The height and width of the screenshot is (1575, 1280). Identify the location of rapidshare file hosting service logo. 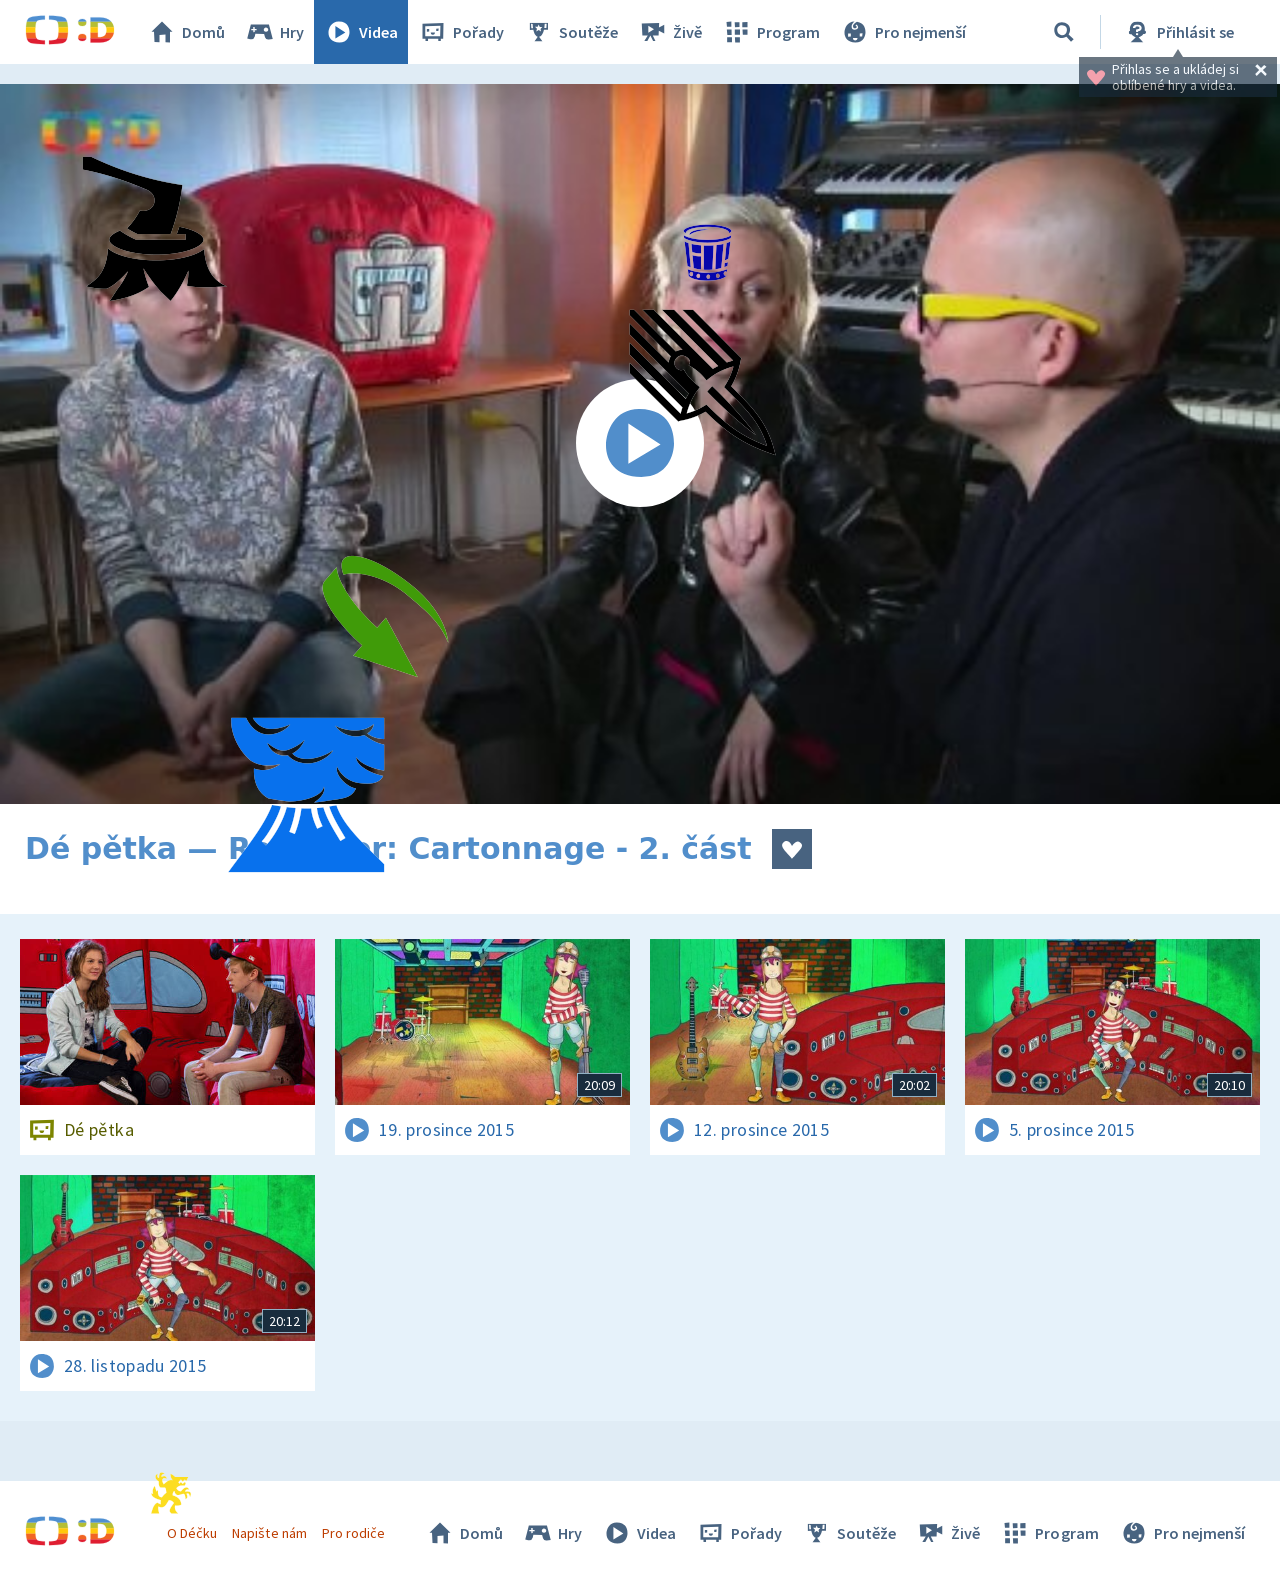
(384, 617).